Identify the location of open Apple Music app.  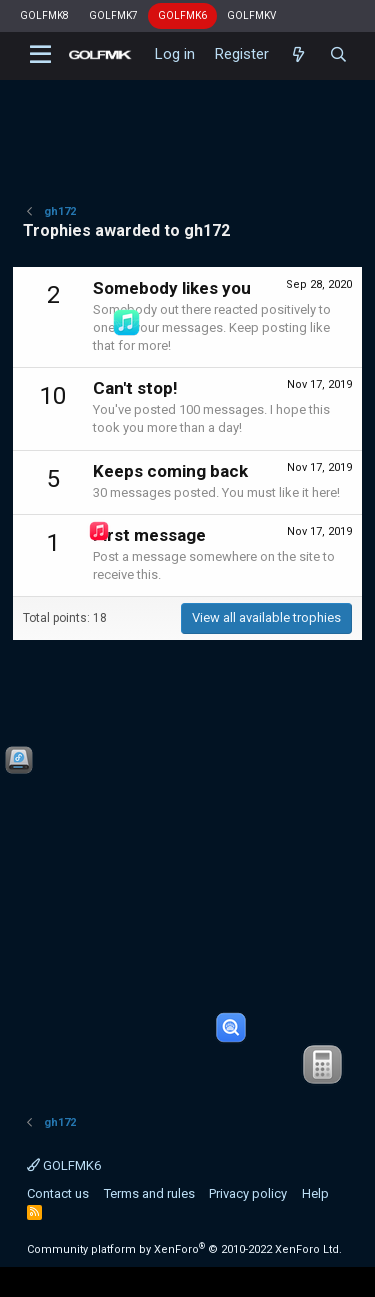
(99, 531).